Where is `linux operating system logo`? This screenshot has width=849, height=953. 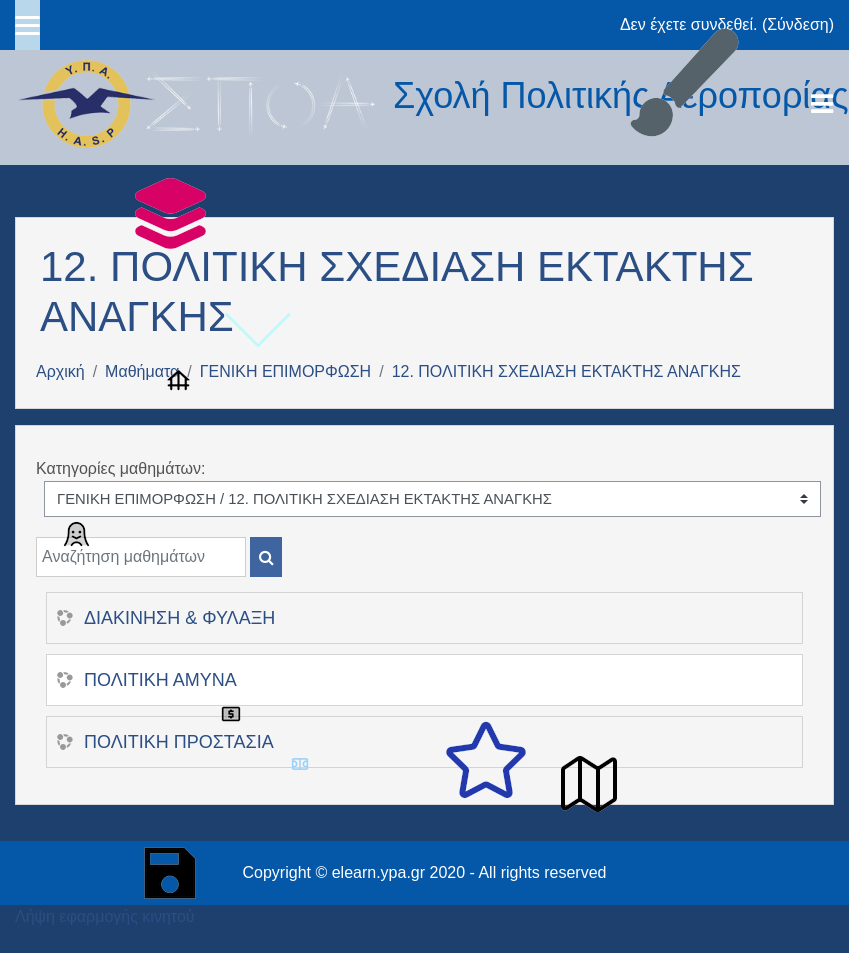 linux operating system logo is located at coordinates (76, 535).